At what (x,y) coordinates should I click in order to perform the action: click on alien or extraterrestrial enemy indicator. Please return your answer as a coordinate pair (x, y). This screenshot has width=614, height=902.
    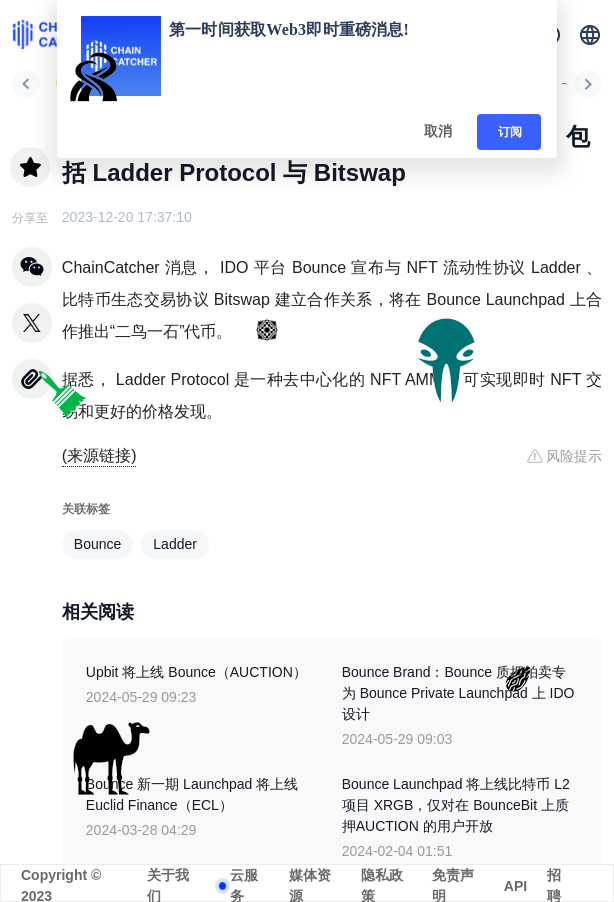
    Looking at the image, I should click on (446, 361).